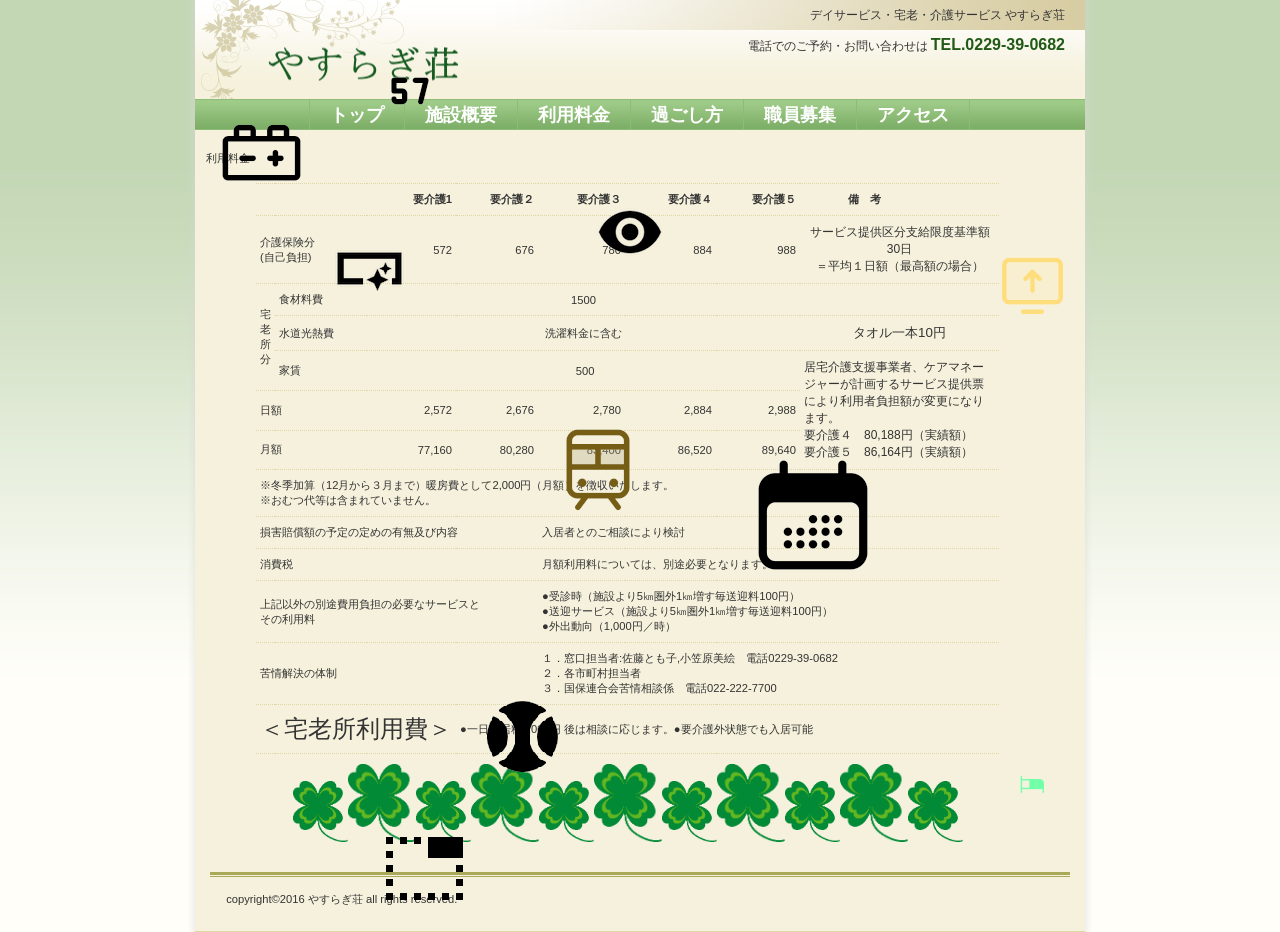  I want to click on access train schedules or rail services, so click(598, 467).